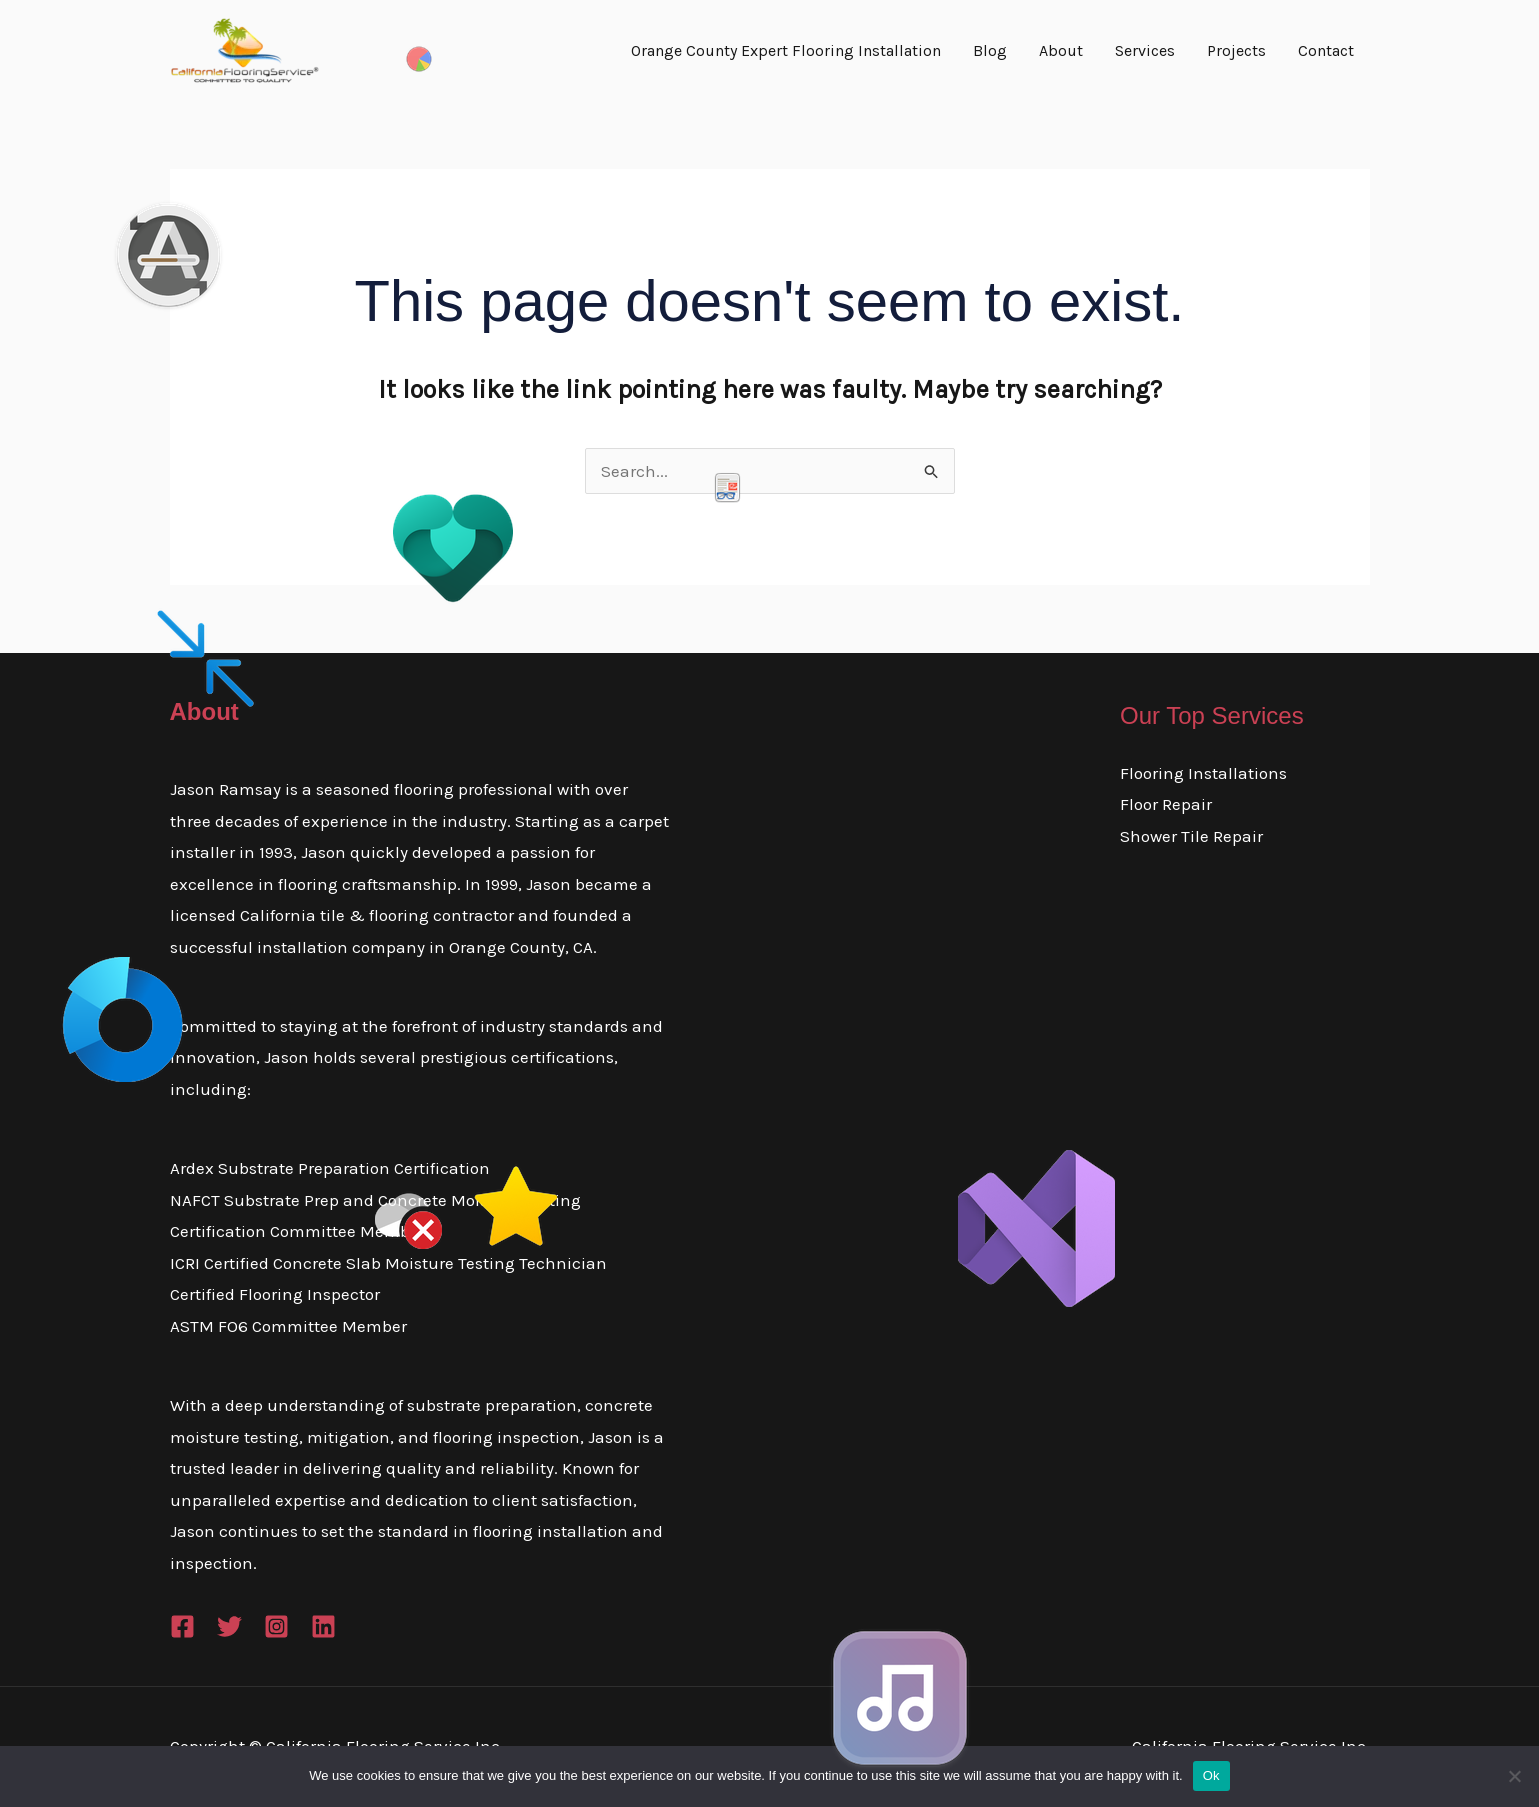 The width and height of the screenshot is (1539, 1807). What do you see at coordinates (205, 658) in the screenshot?
I see `compress or reduce file size` at bounding box center [205, 658].